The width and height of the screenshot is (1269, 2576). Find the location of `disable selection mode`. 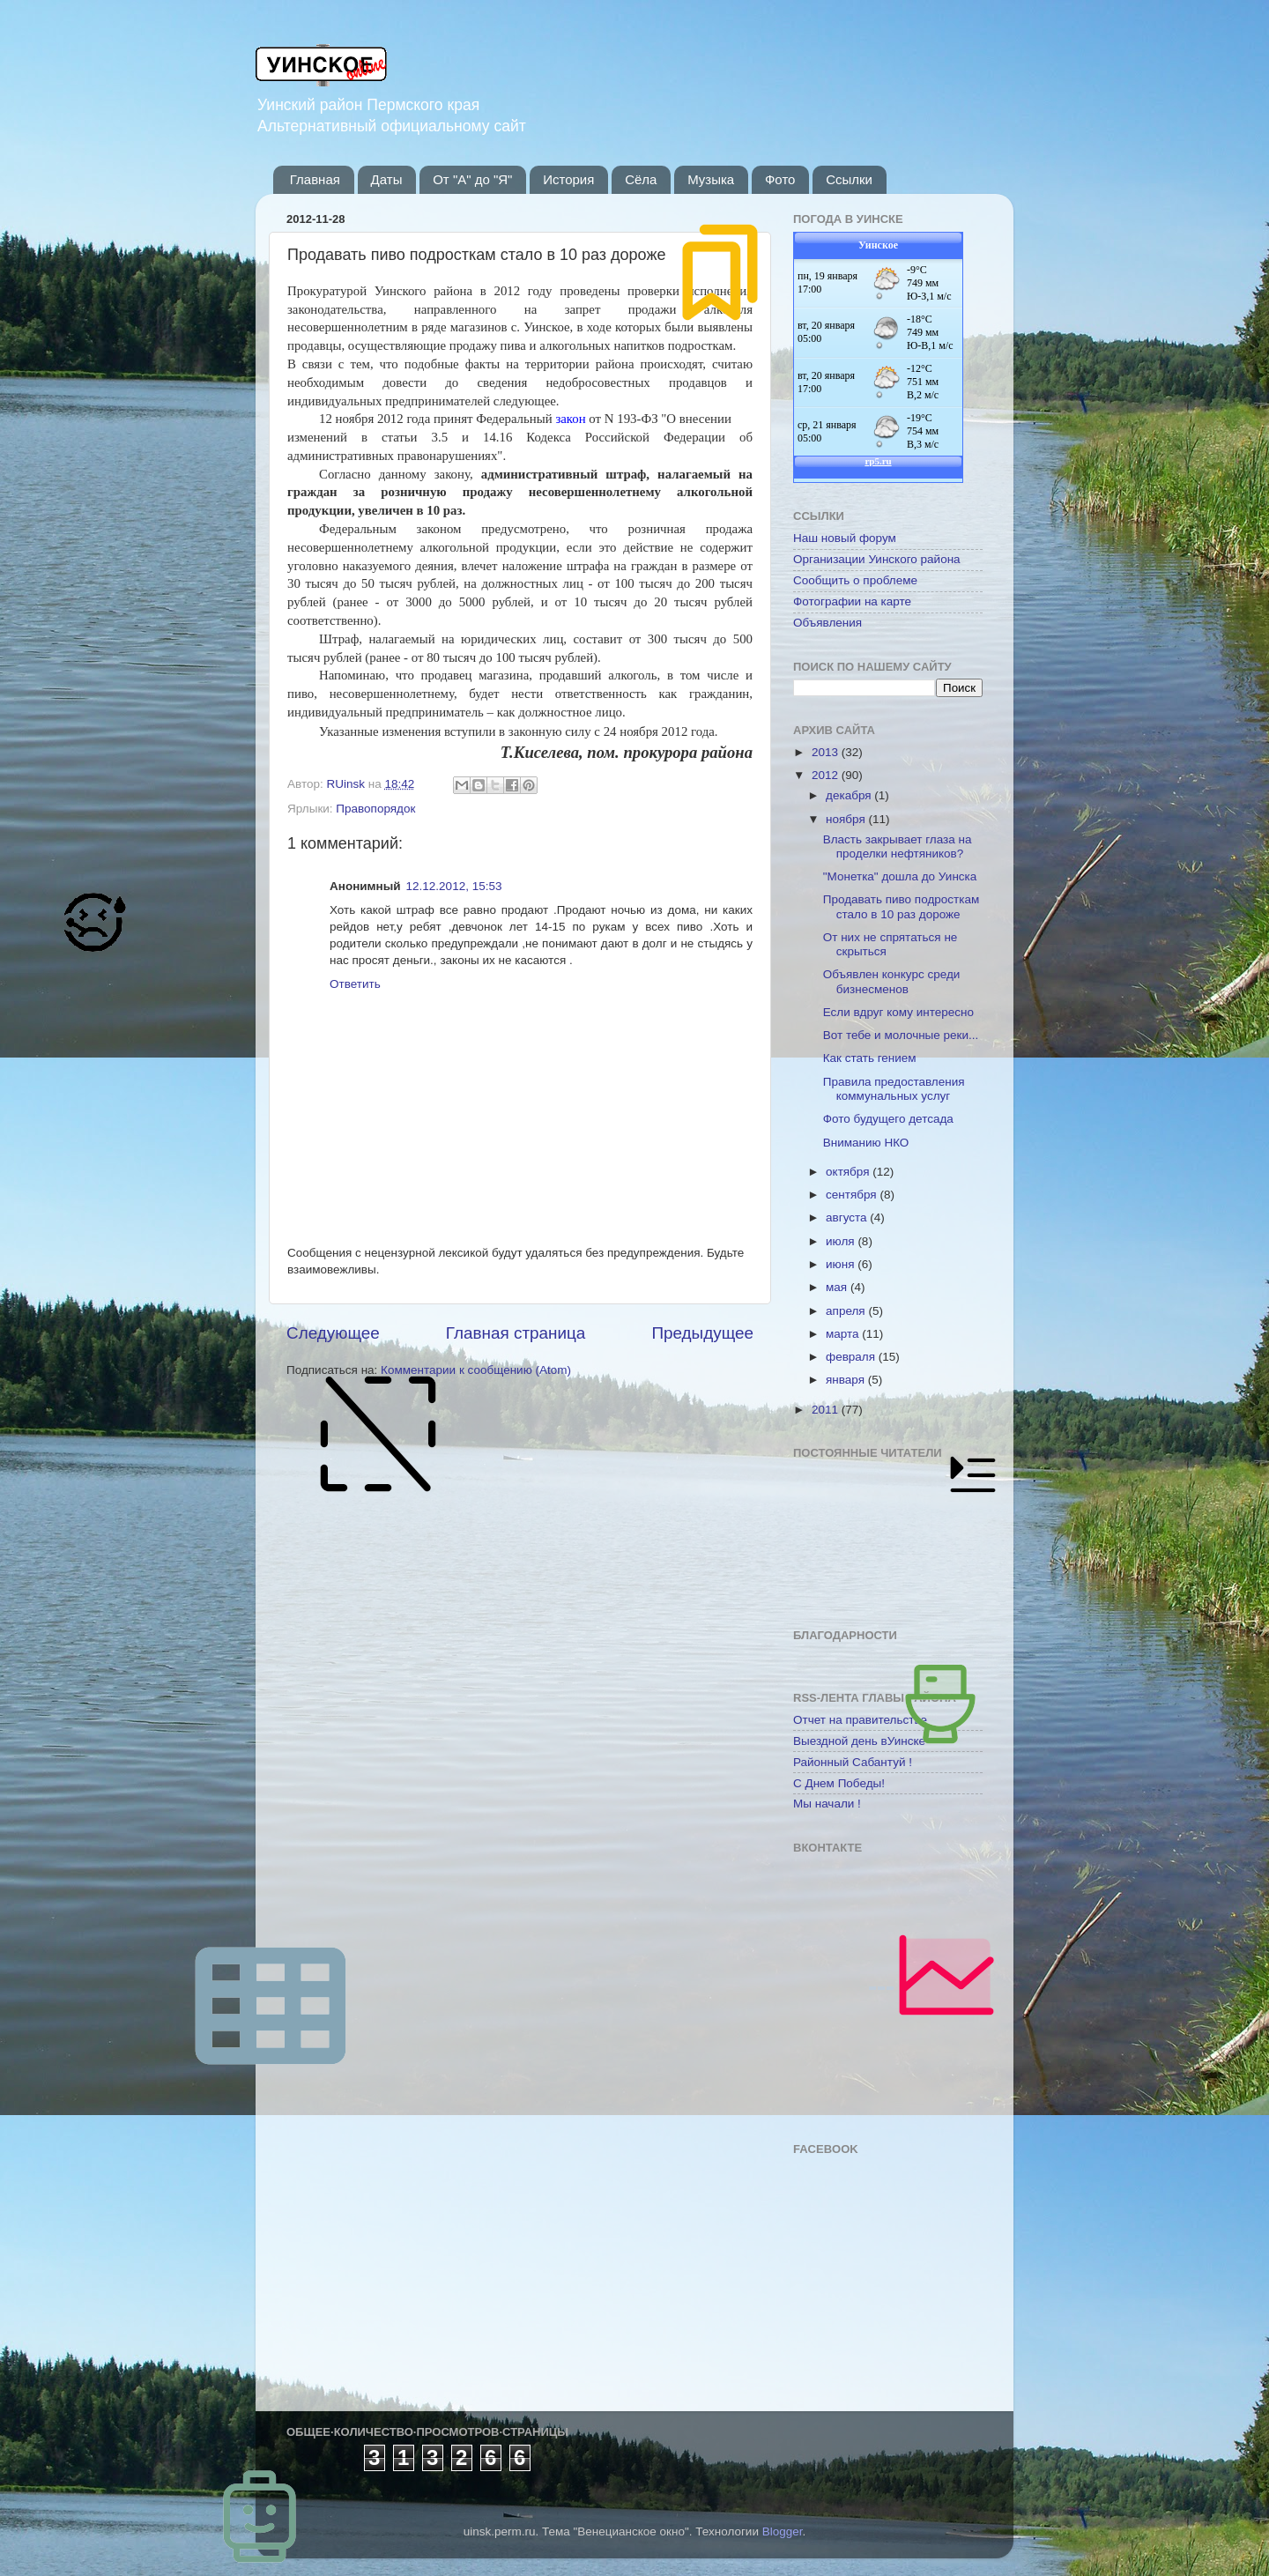

disable selection mode is located at coordinates (378, 1434).